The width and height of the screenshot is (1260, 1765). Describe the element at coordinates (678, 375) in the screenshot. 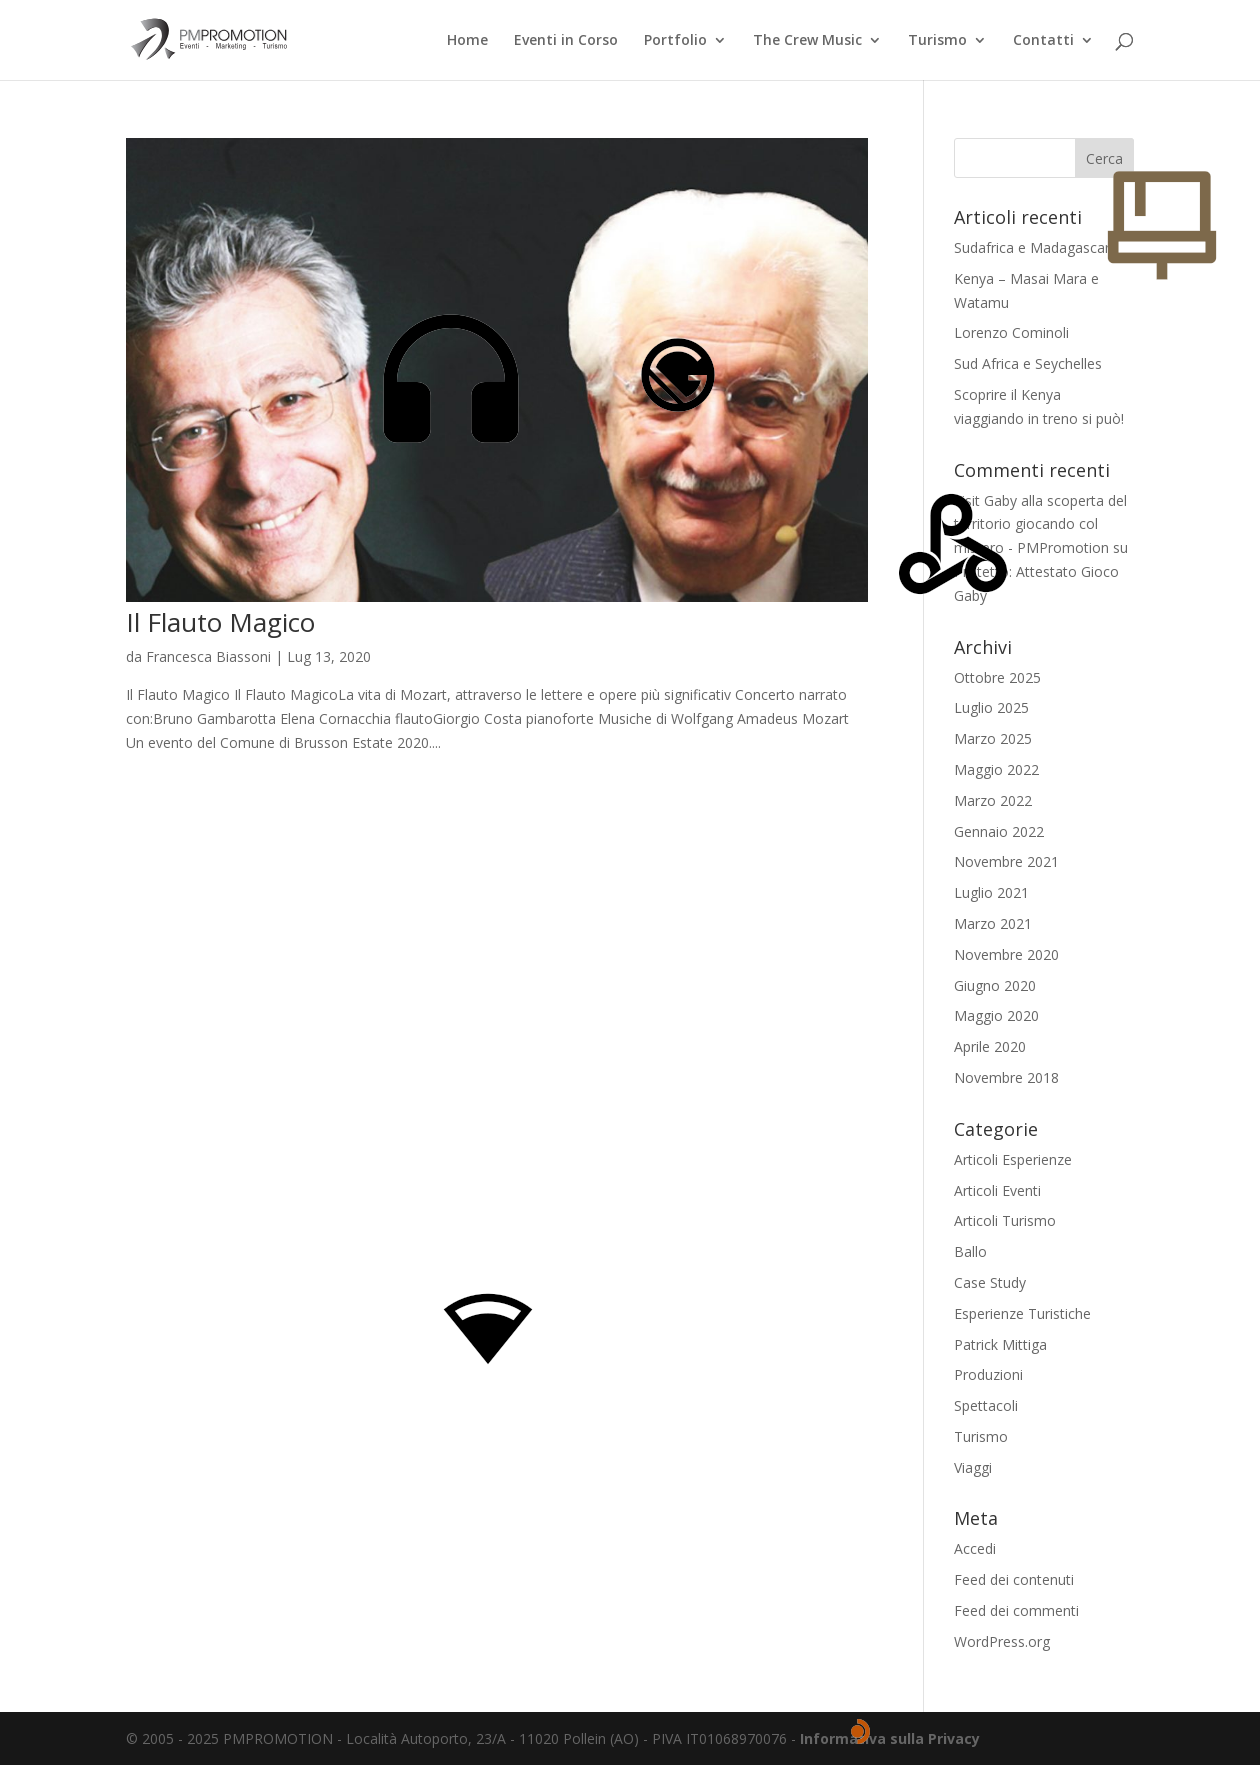

I see `Gatsby framework logo` at that location.